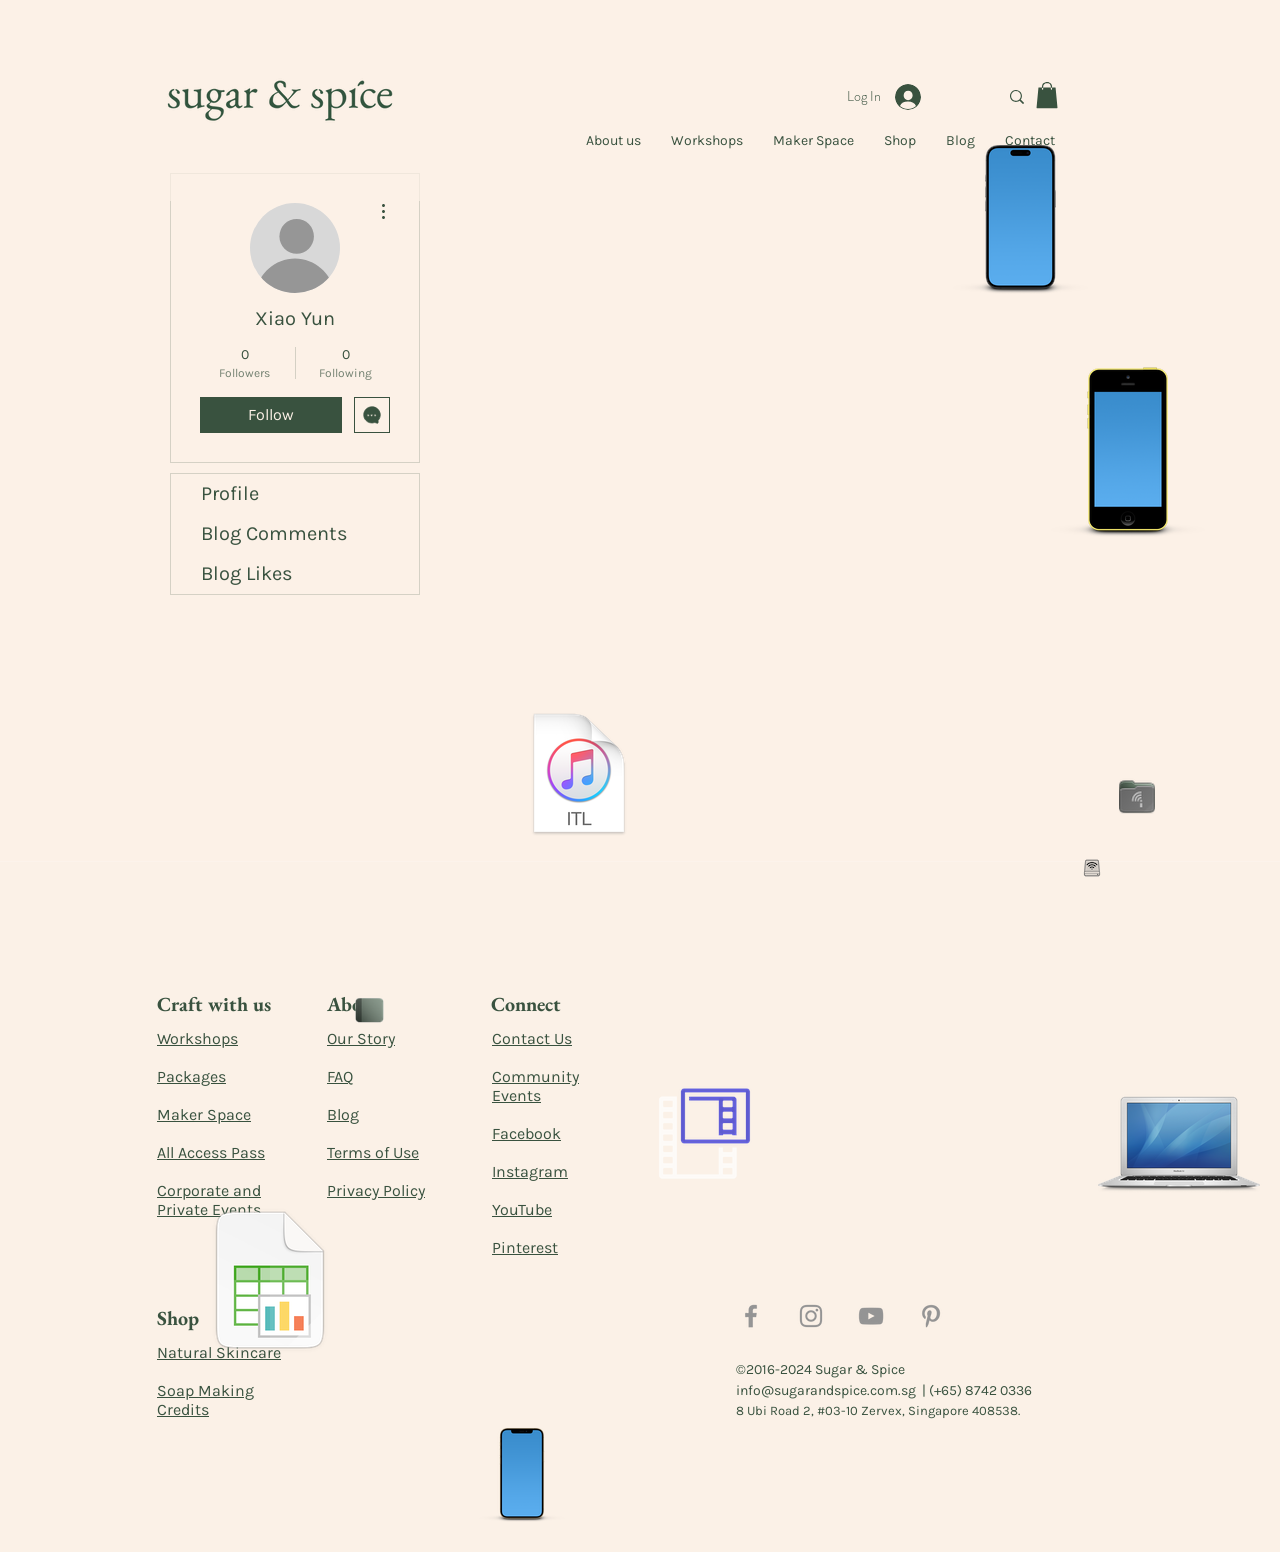  I want to click on access a wireless network drive, so click(1092, 868).